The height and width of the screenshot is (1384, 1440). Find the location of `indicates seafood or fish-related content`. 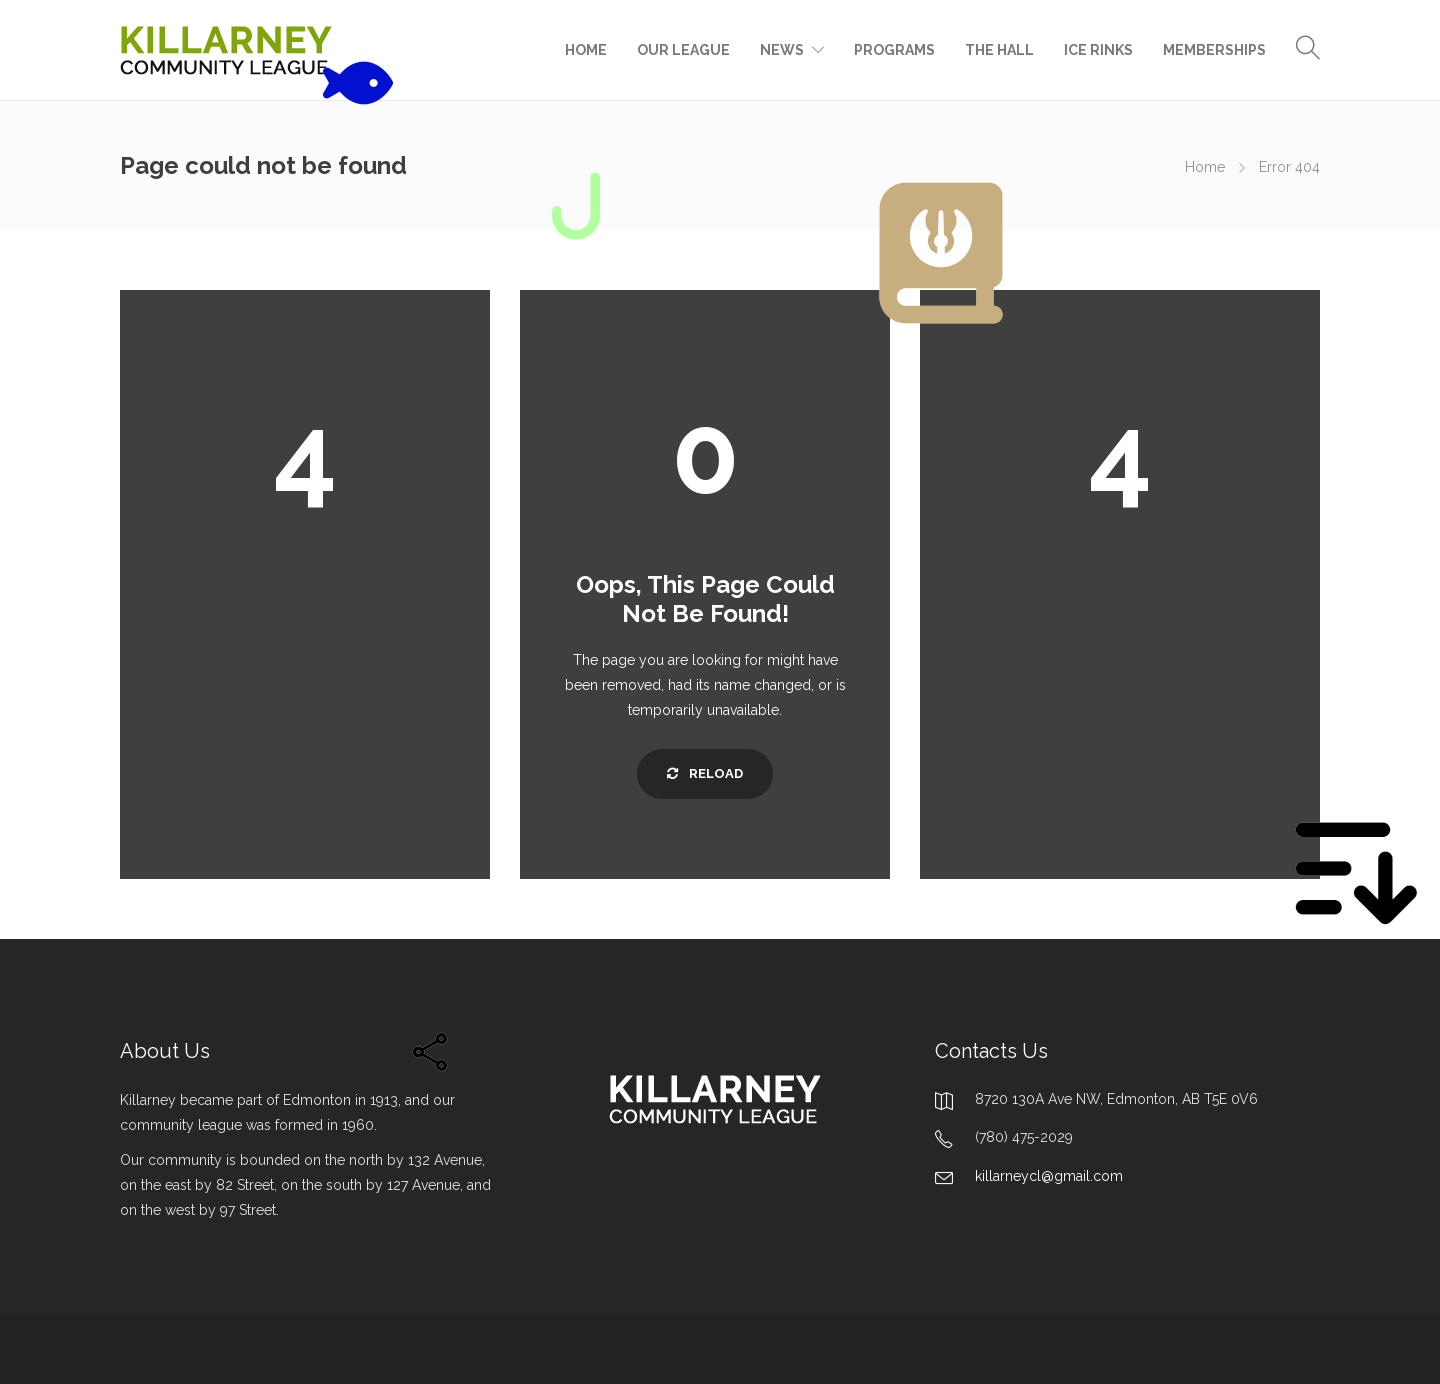

indicates seafood or fish-related content is located at coordinates (358, 83).